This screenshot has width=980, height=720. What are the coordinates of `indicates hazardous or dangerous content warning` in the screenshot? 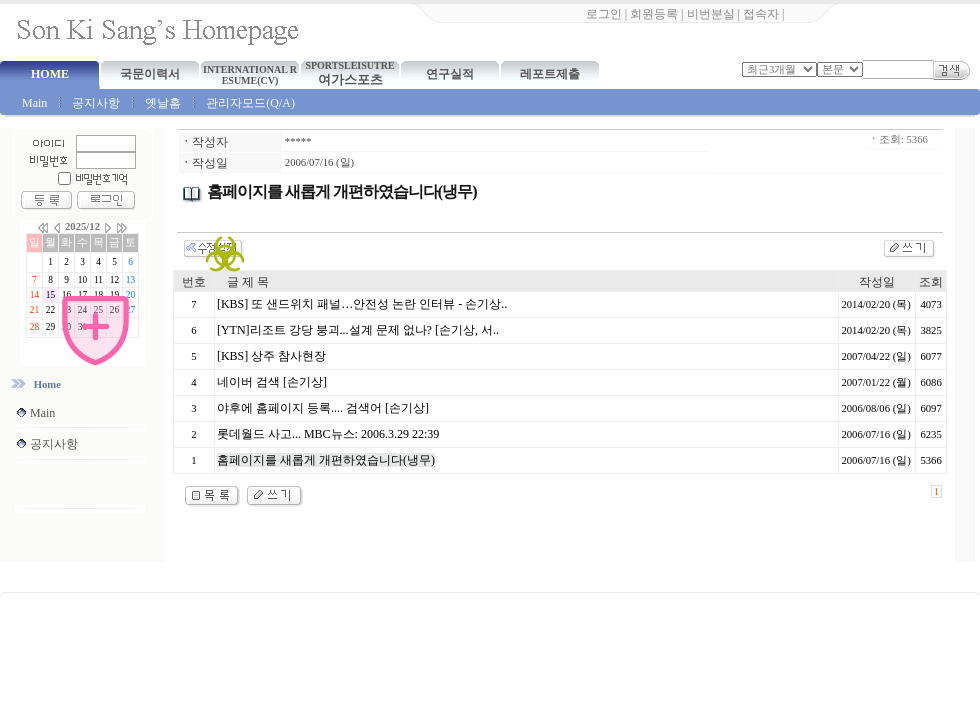 It's located at (225, 255).